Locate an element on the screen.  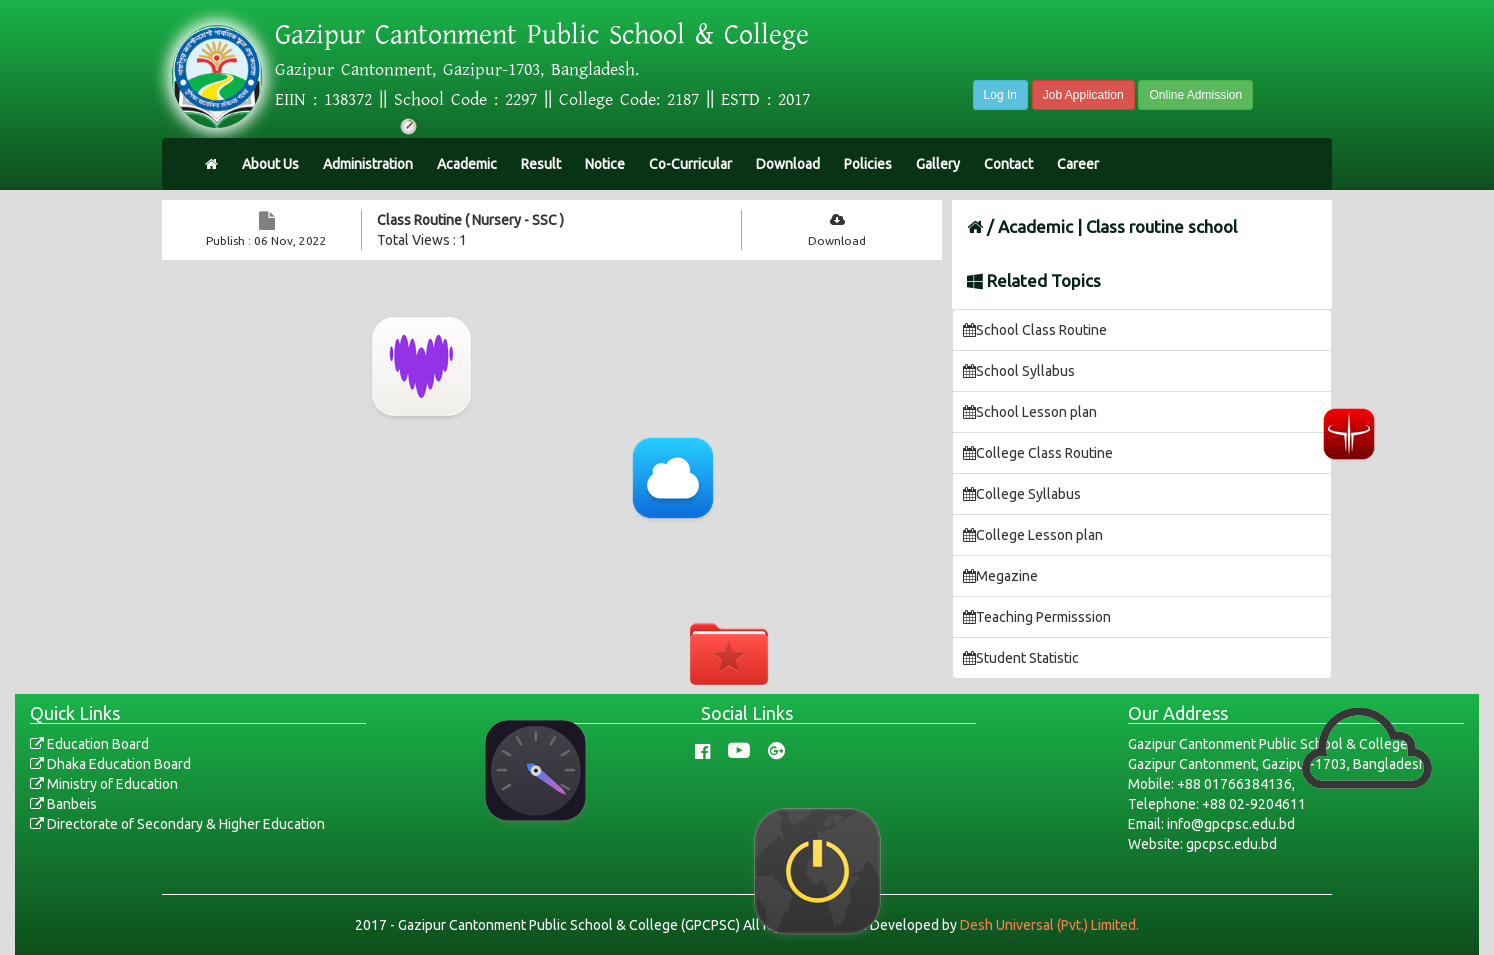
open sysprof system profiler is located at coordinates (408, 126).